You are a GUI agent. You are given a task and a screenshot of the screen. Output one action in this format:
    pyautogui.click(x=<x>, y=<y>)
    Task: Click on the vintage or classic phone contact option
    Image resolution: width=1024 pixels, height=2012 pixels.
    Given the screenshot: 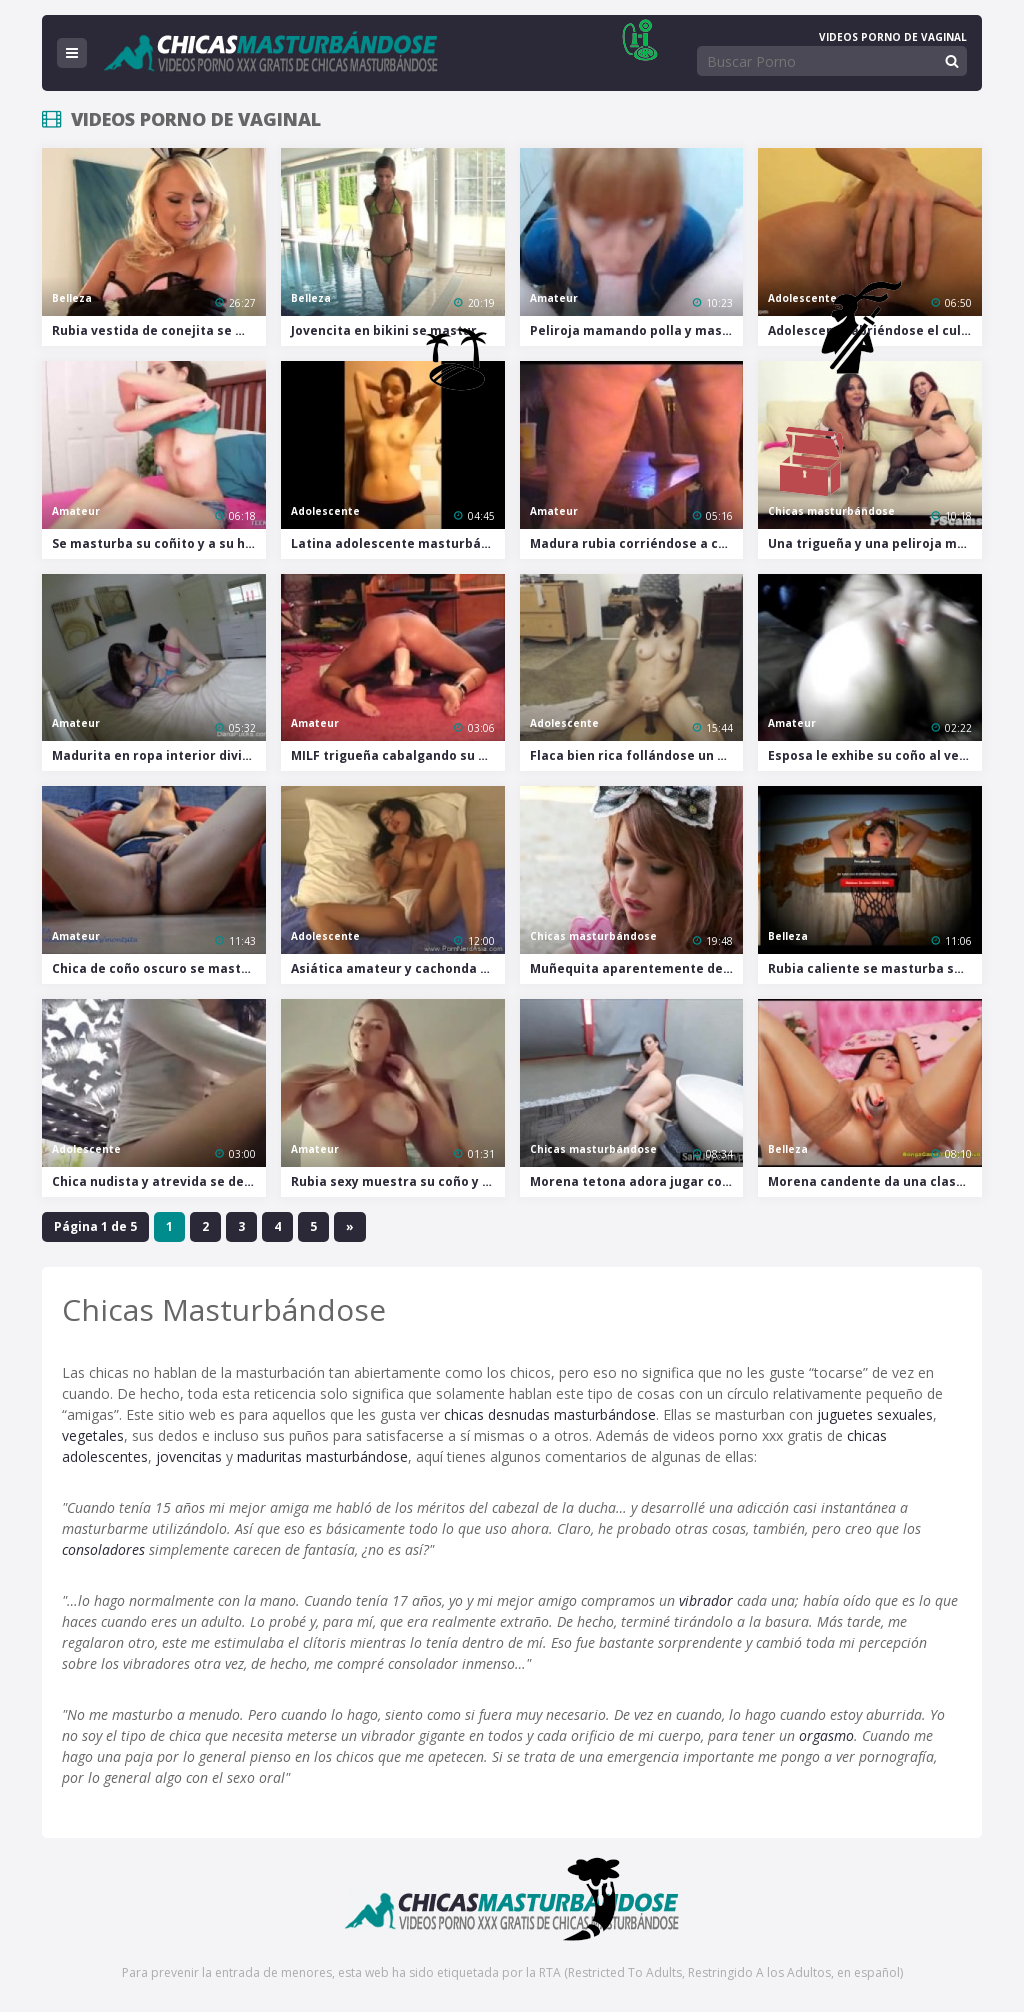 What is the action you would take?
    pyautogui.click(x=640, y=40)
    